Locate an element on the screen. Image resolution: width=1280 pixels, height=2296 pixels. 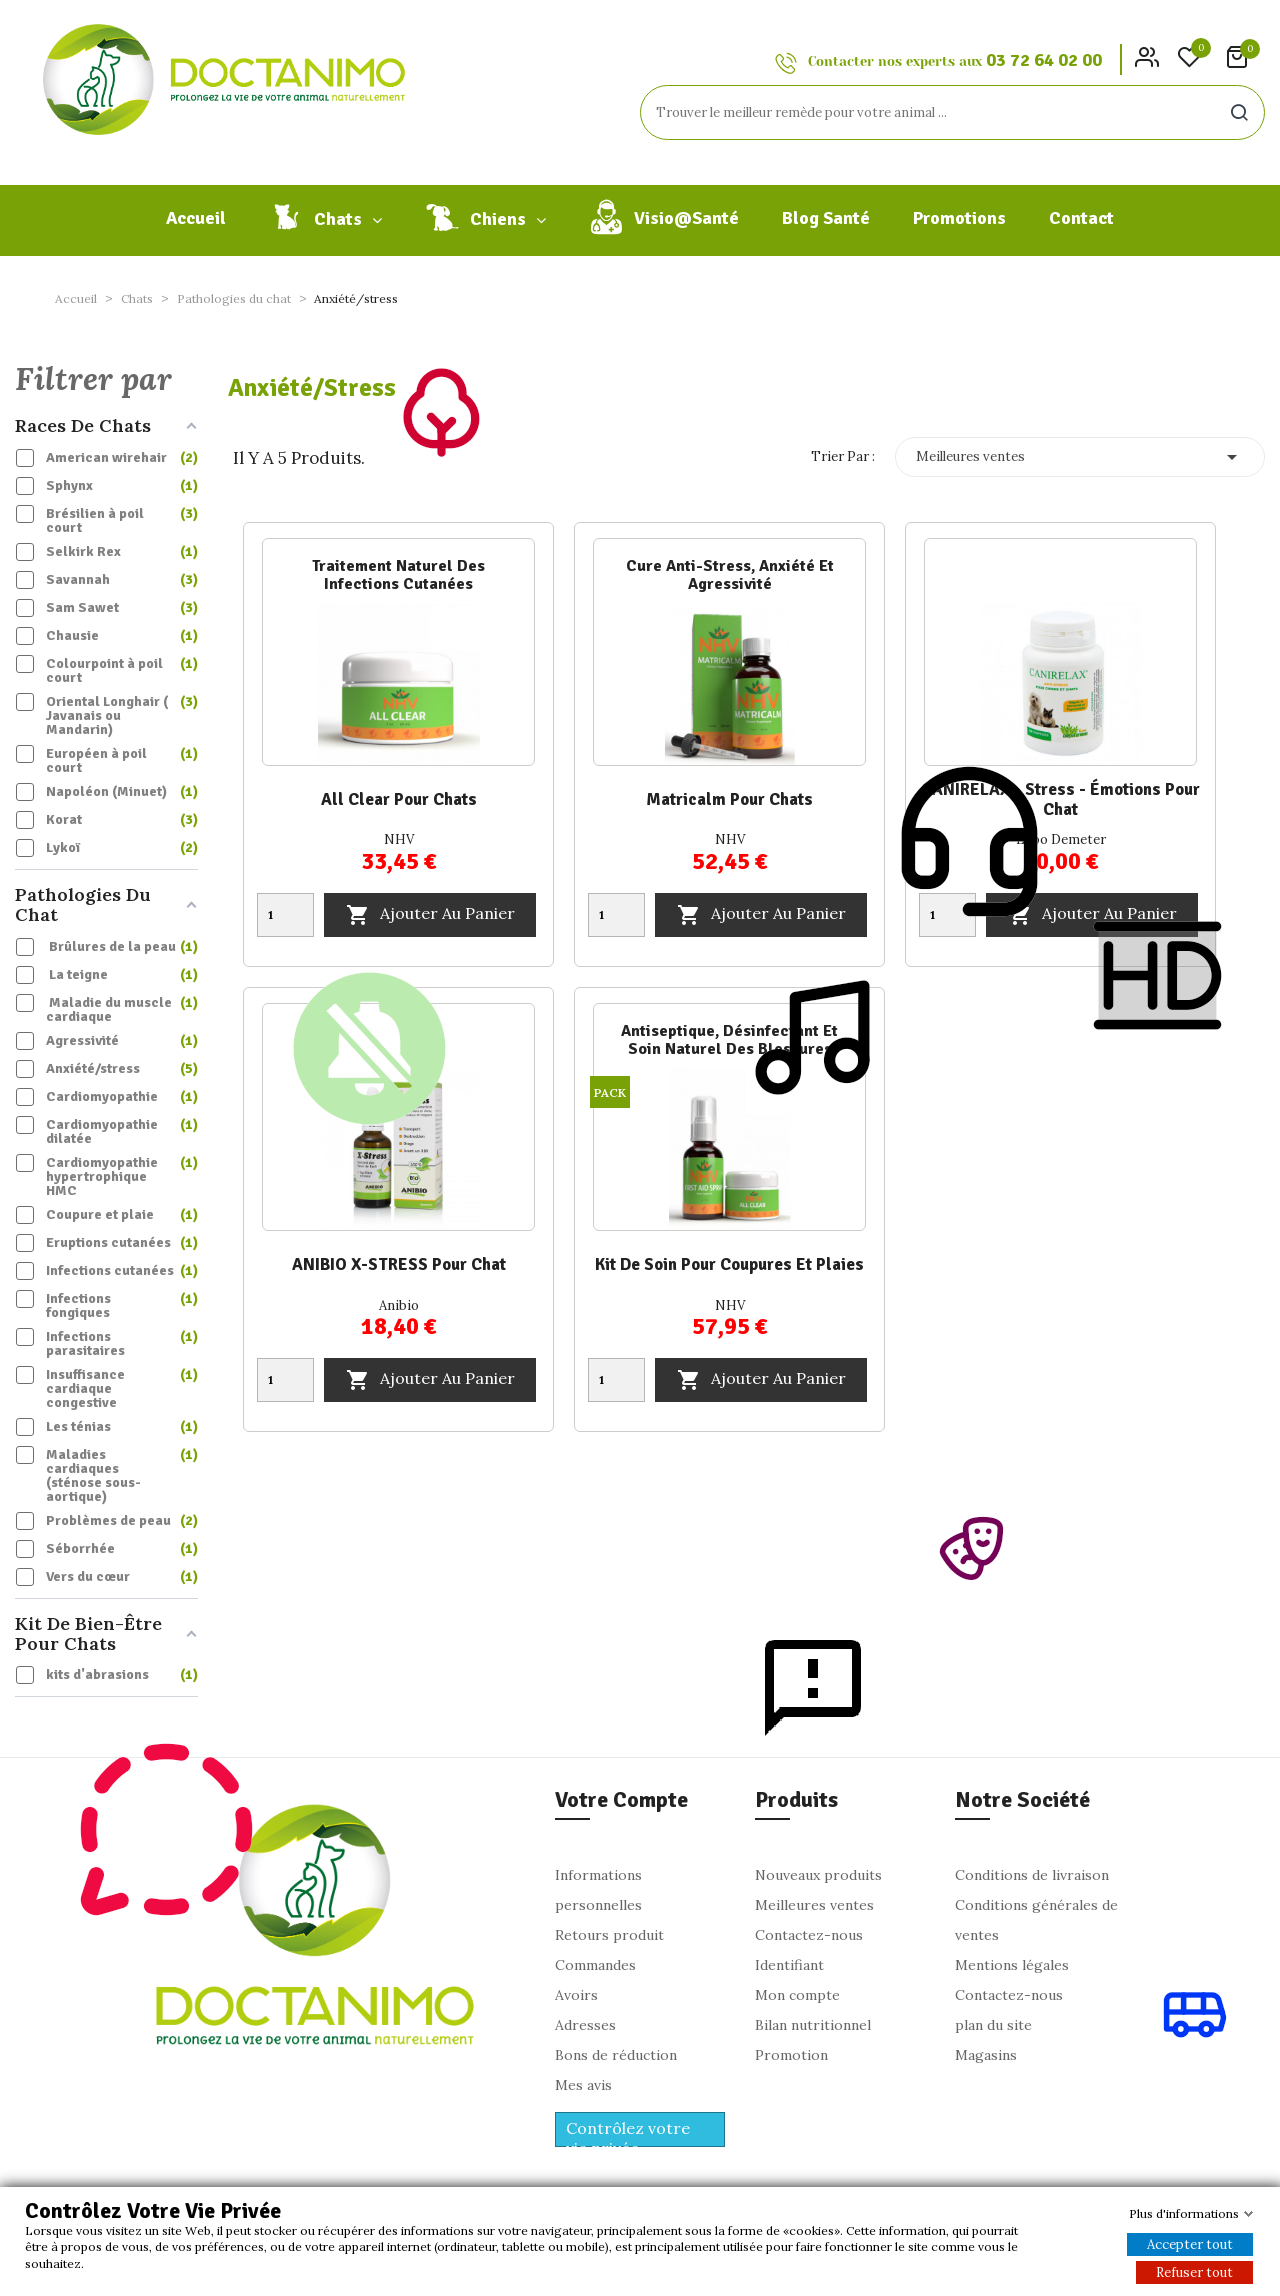
submit feedback or report an issue is located at coordinates (813, 1688).